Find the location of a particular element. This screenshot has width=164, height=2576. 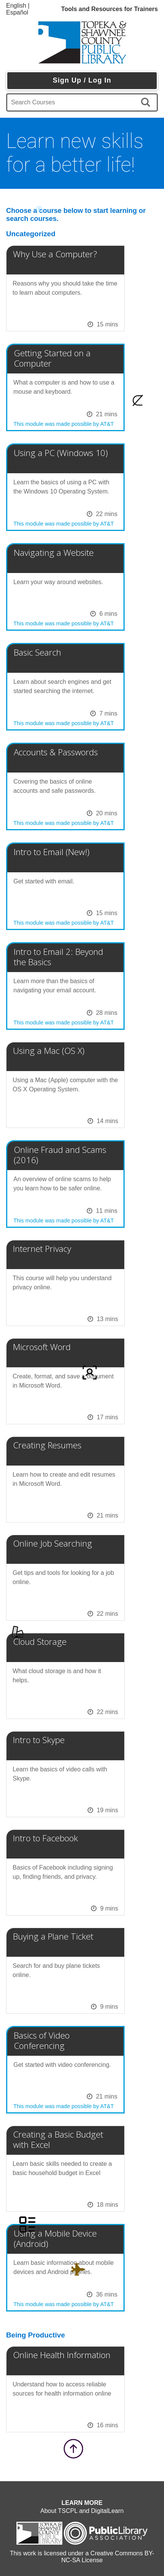

indicates a set is not a subset of another in mathematical notation is located at coordinates (138, 400).